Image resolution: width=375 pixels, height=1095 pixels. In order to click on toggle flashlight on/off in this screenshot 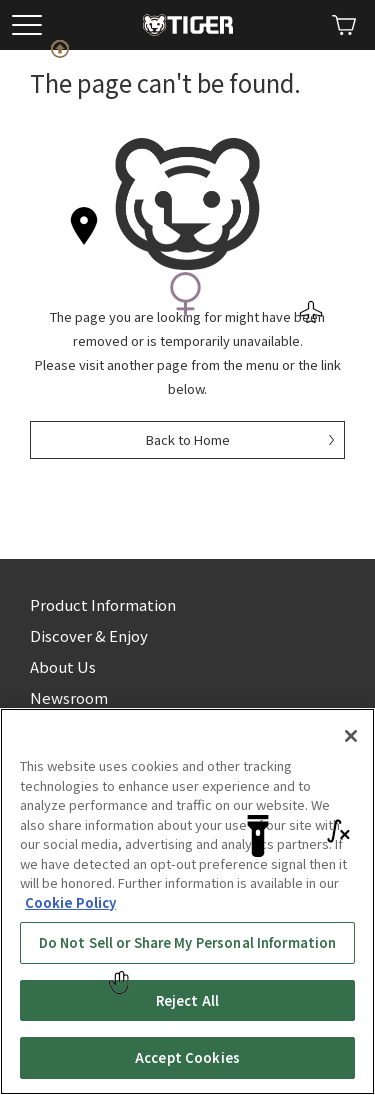, I will do `click(258, 836)`.